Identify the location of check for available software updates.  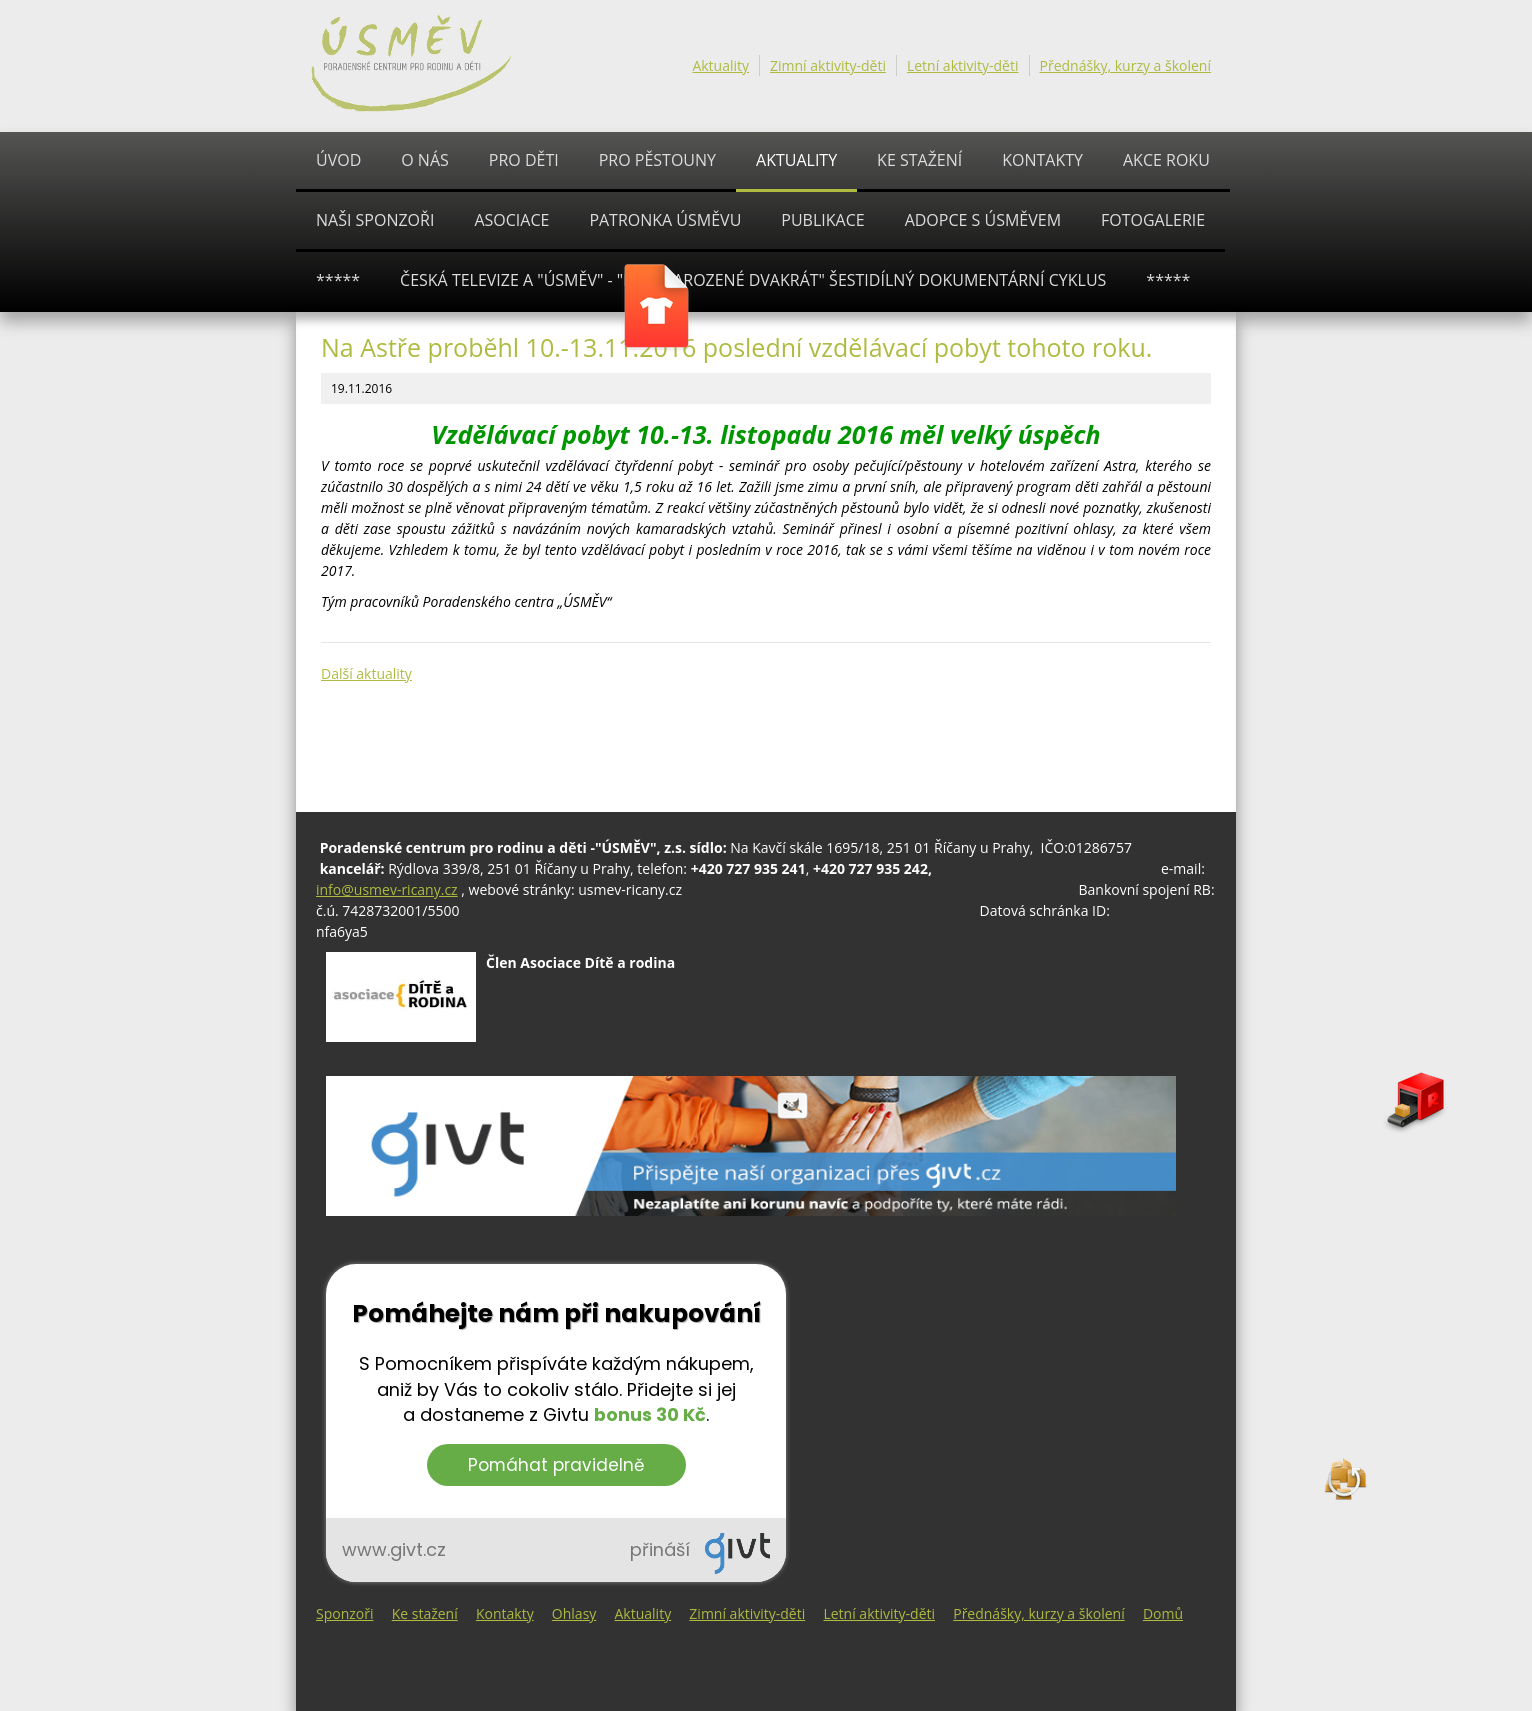
(1344, 1476).